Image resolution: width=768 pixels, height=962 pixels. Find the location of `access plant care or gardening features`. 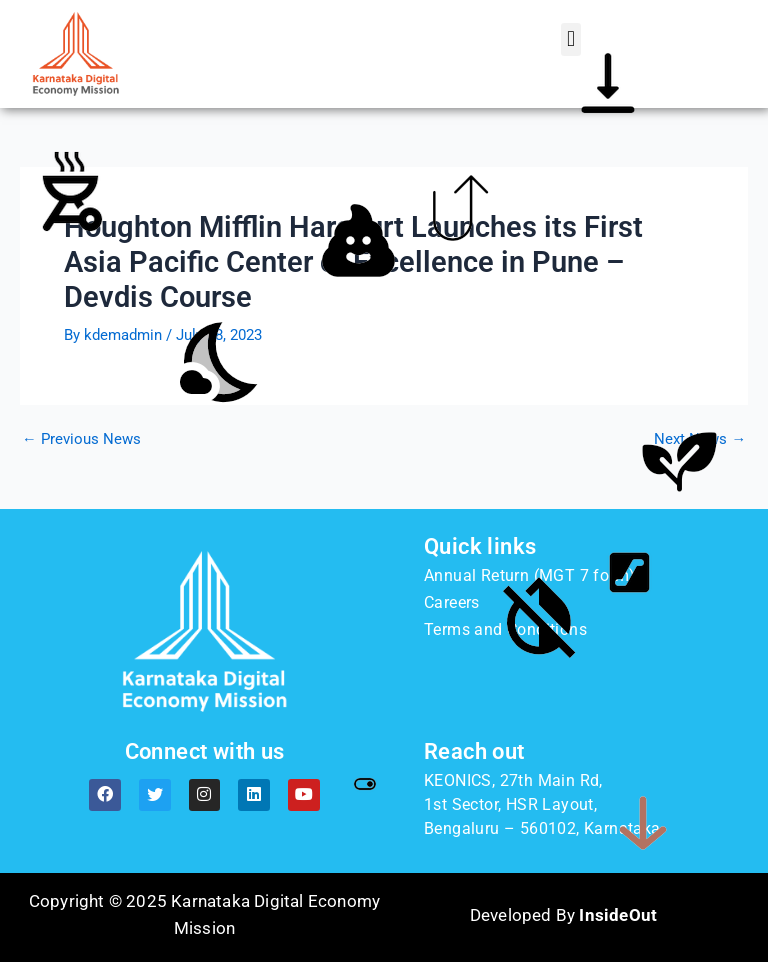

access plant care or gardening features is located at coordinates (679, 459).